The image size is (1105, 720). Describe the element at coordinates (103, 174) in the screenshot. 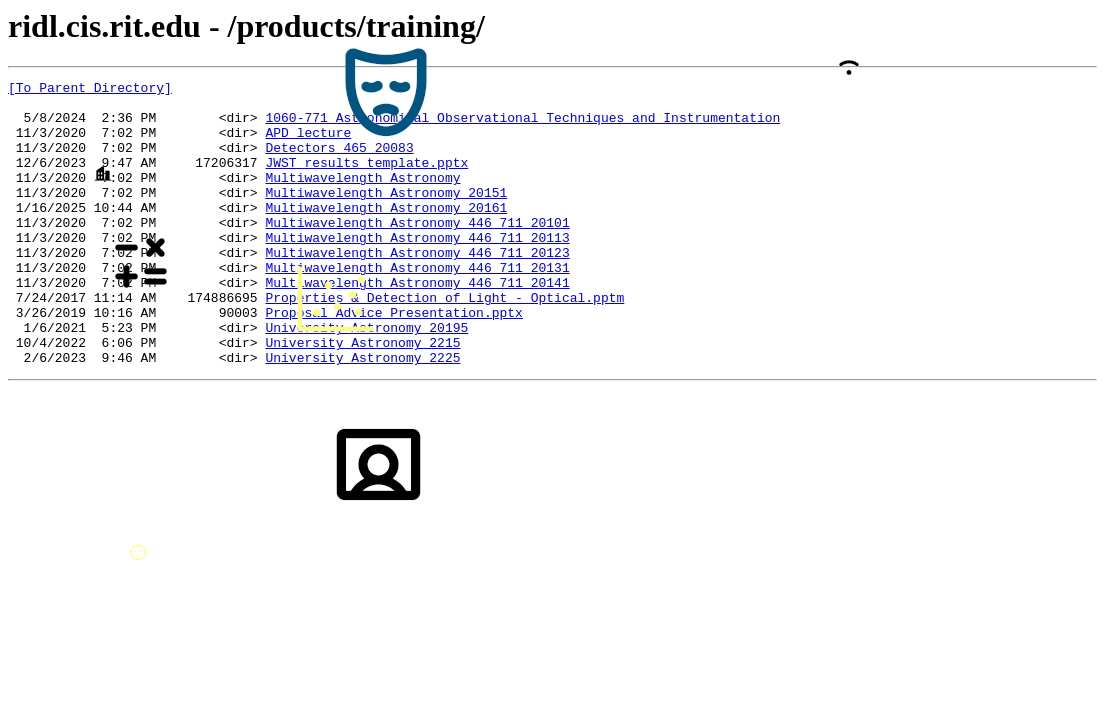

I see `view properties or real estate listings` at that location.